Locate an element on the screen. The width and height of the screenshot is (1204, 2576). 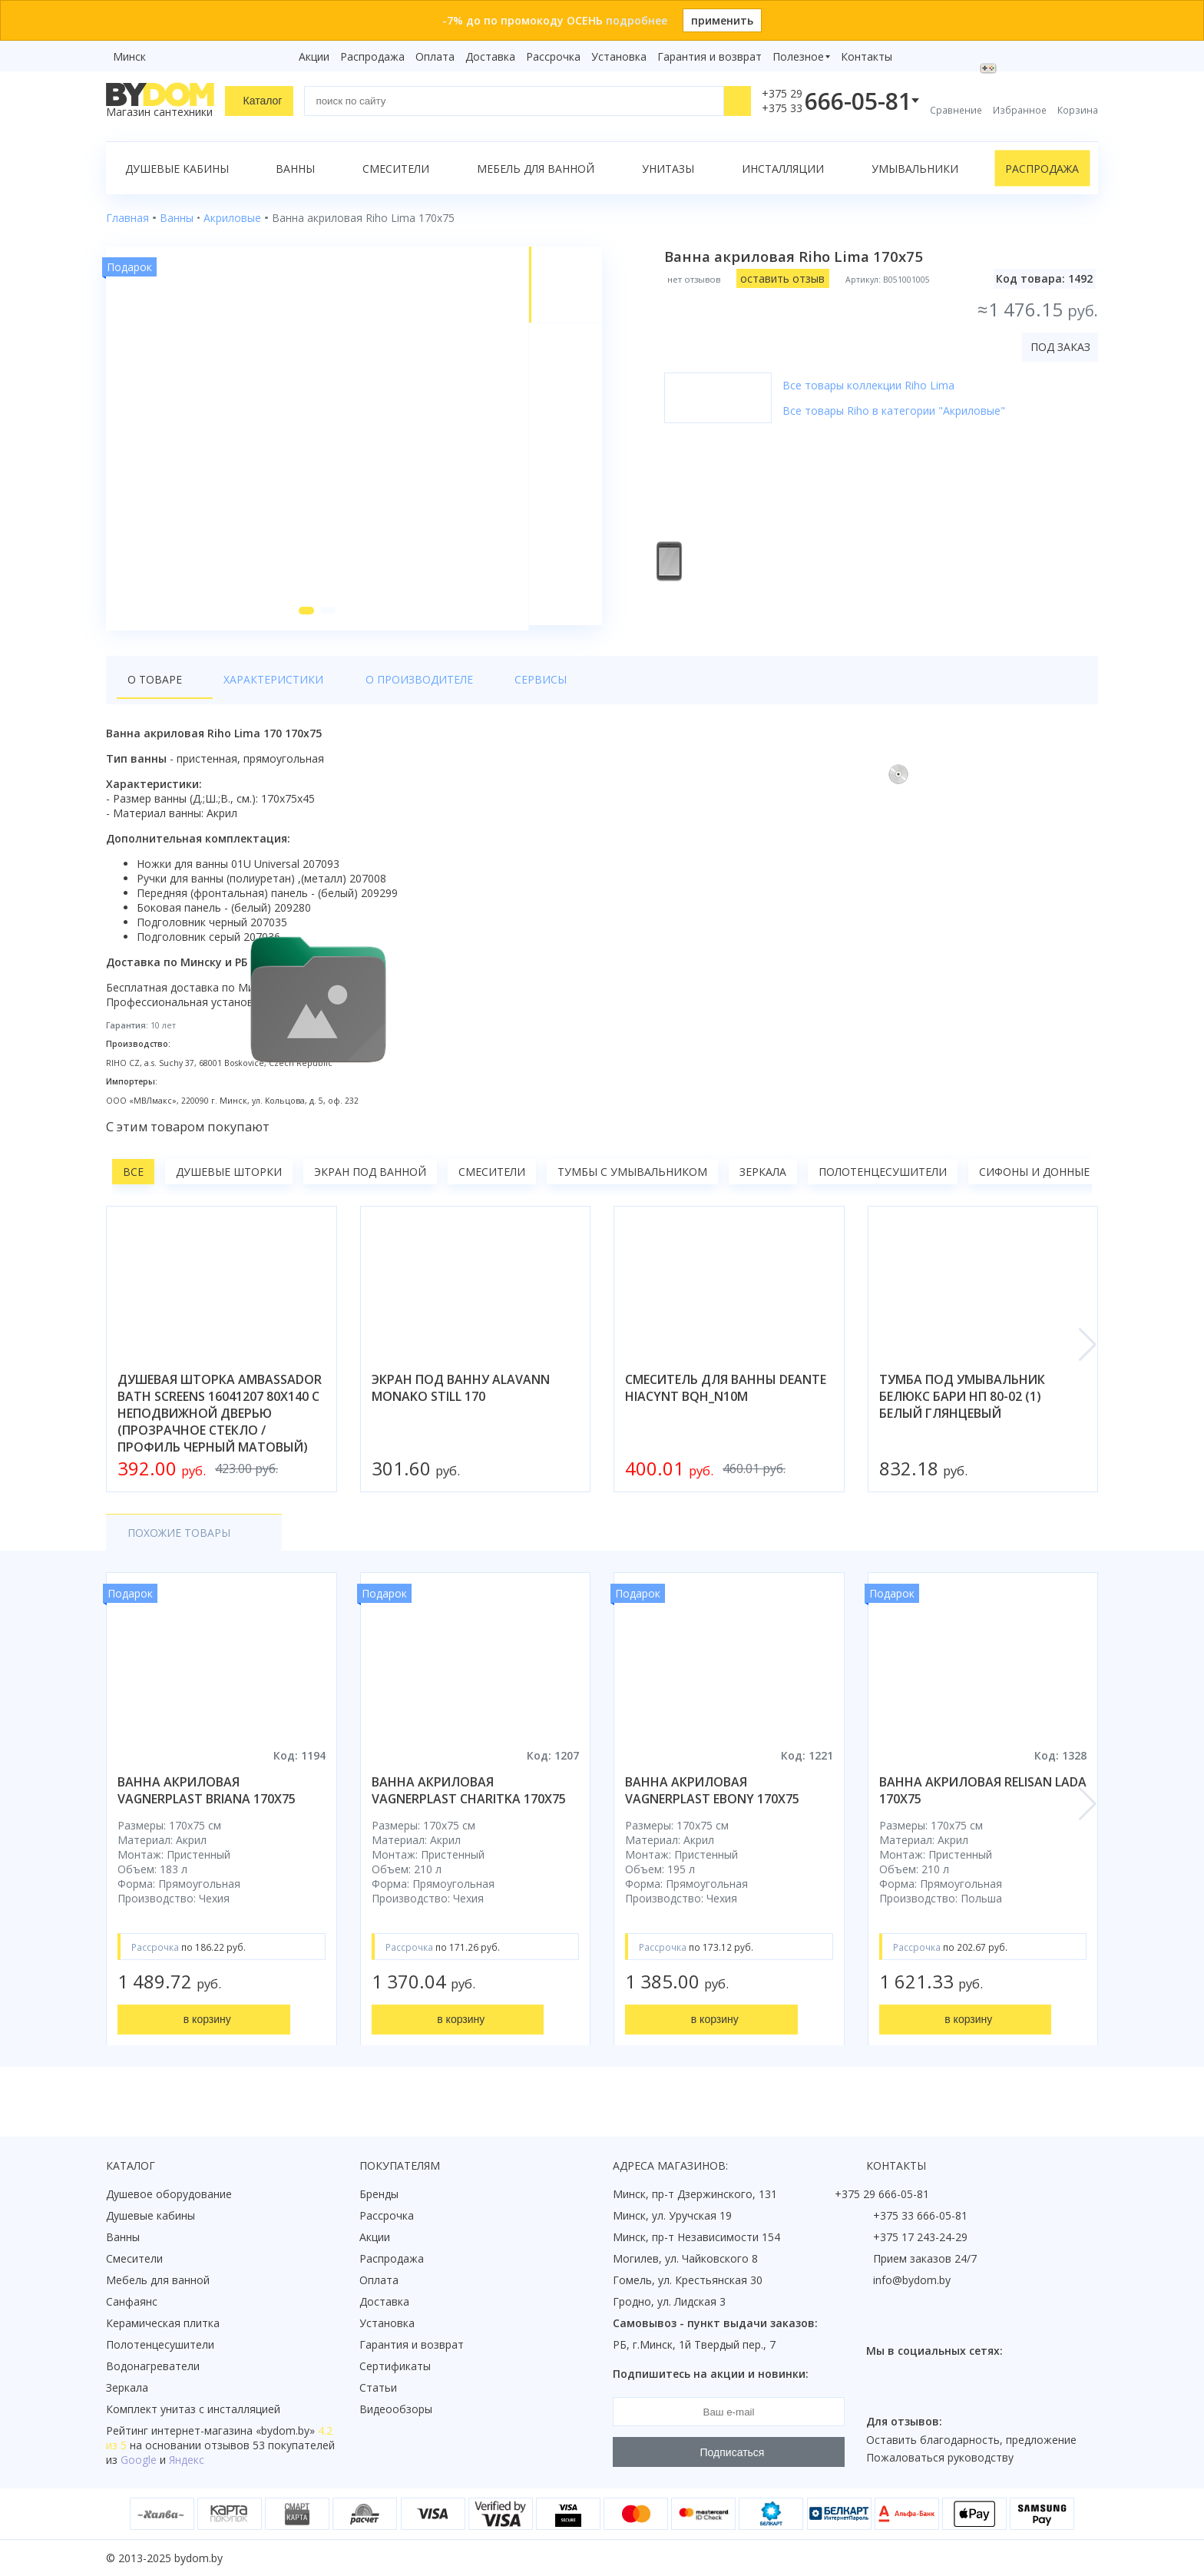
open games or gaming applications is located at coordinates (988, 68).